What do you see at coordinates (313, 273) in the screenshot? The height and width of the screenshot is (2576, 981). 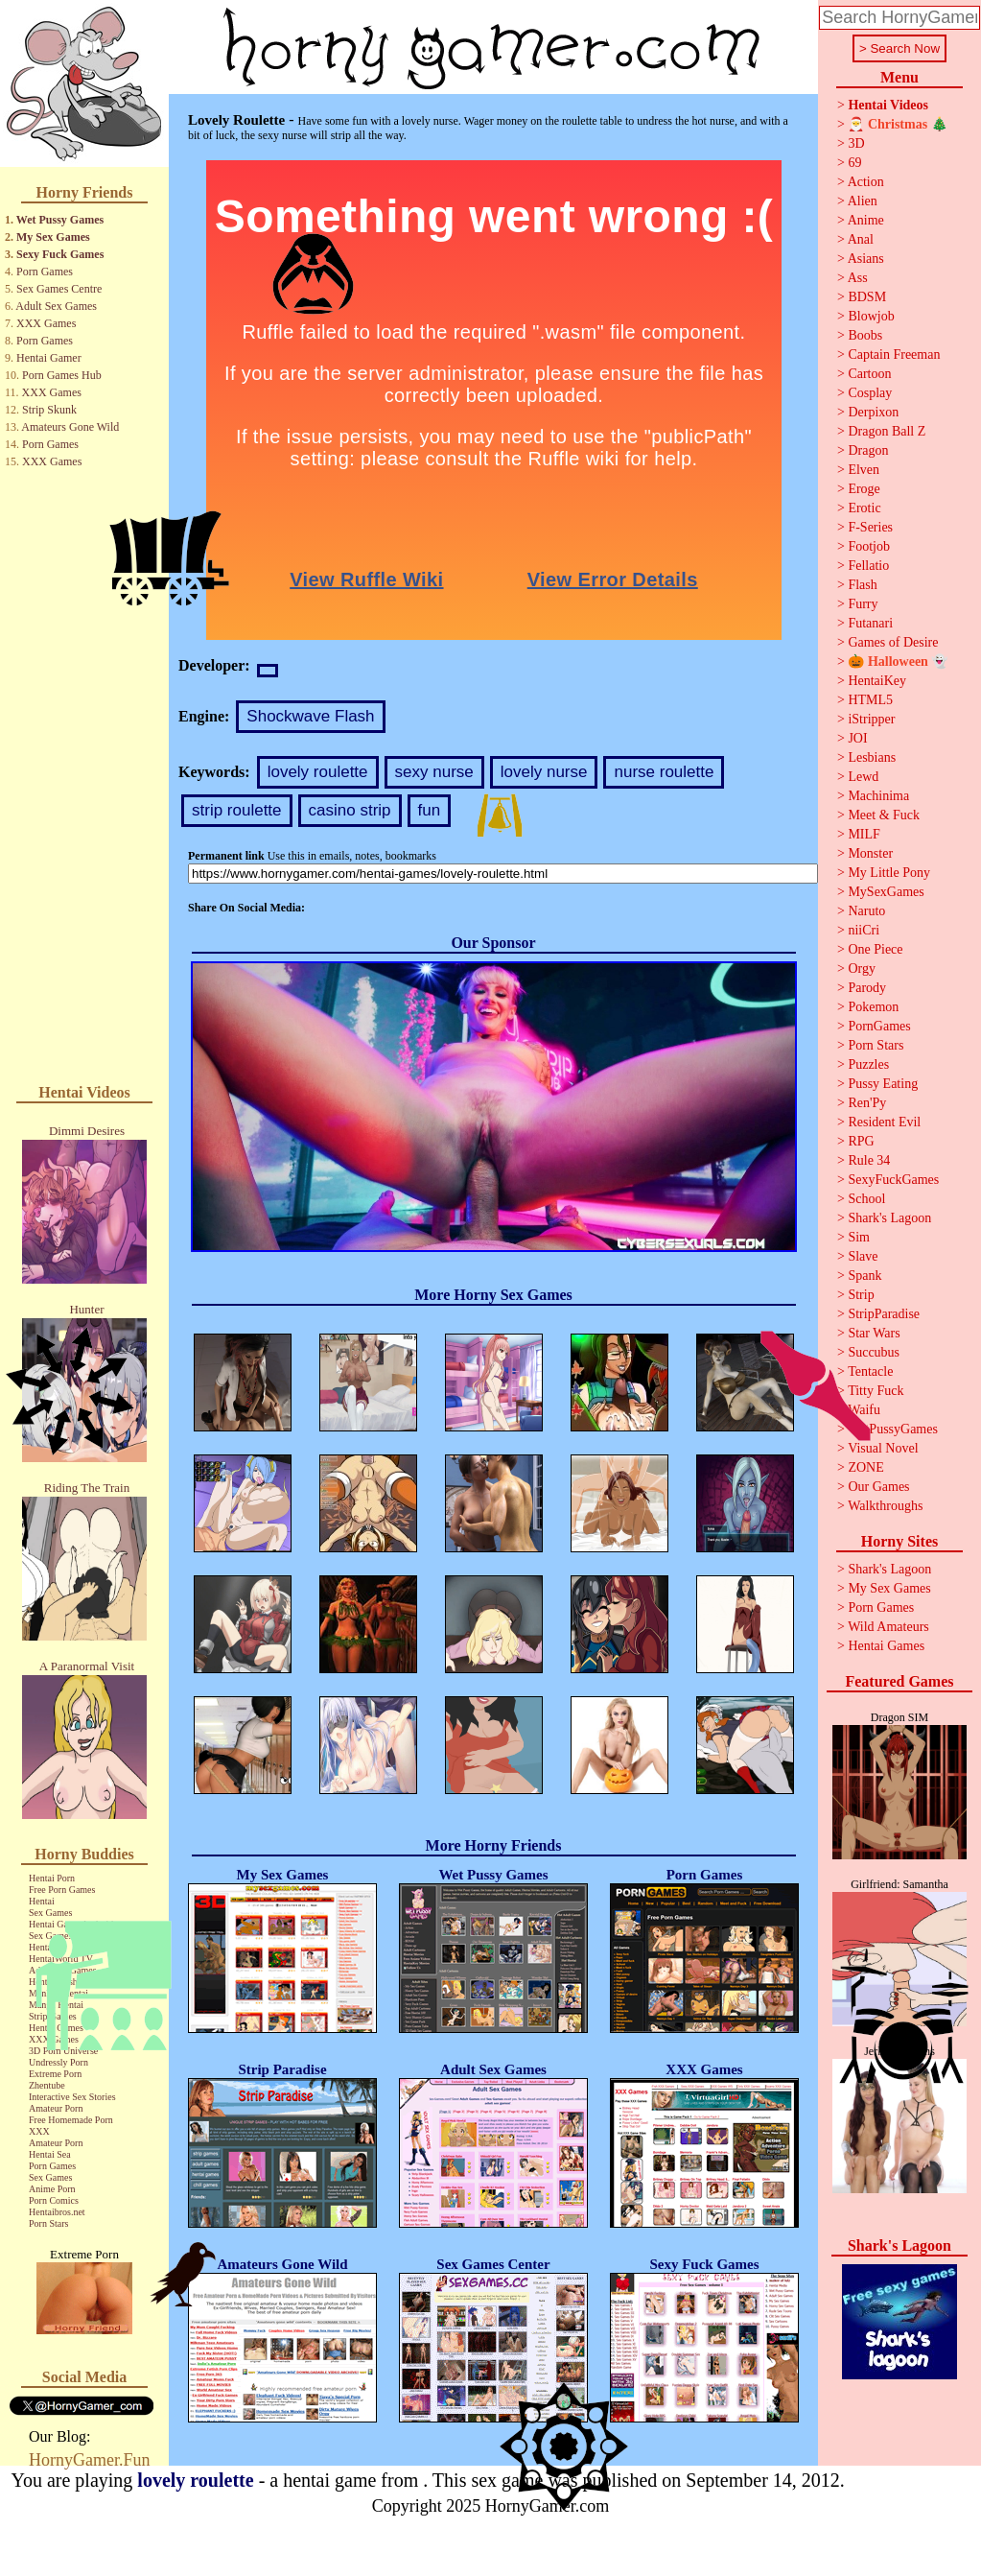 I see `indicates a swallow or consume ability in gameplay` at bounding box center [313, 273].